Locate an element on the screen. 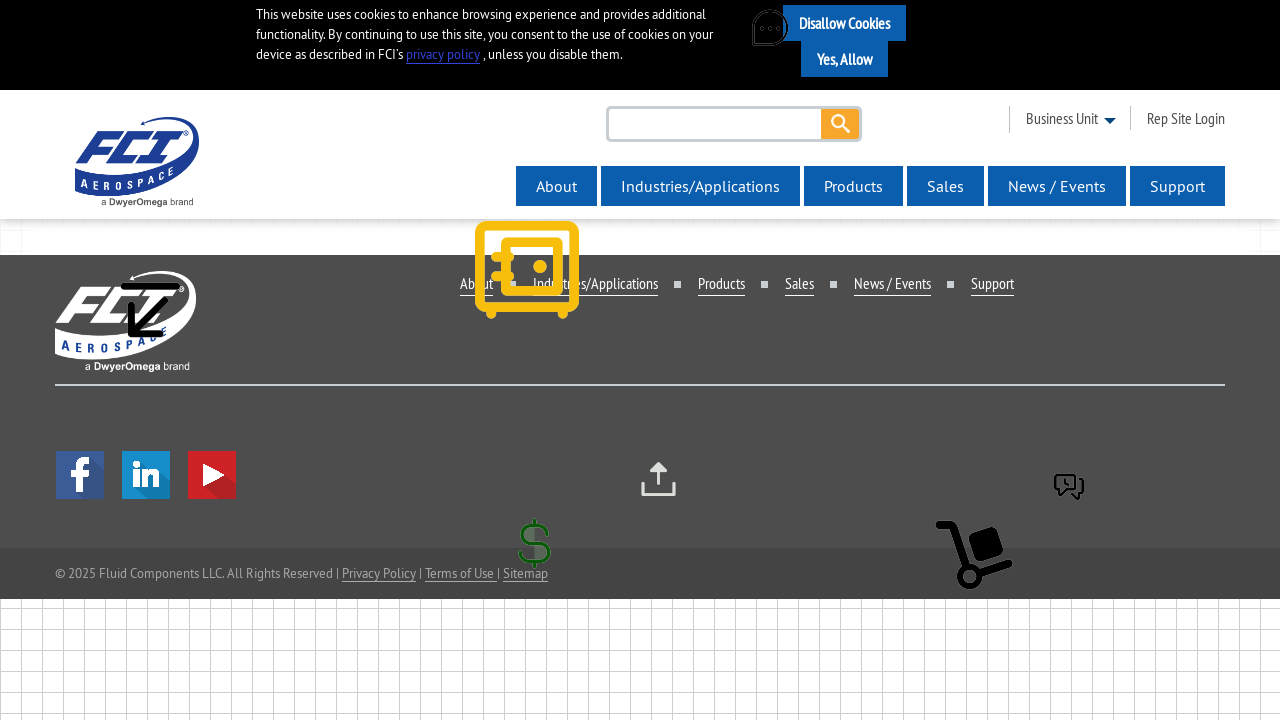 This screenshot has height=720, width=1280. open chat or messaging is located at coordinates (769, 28).